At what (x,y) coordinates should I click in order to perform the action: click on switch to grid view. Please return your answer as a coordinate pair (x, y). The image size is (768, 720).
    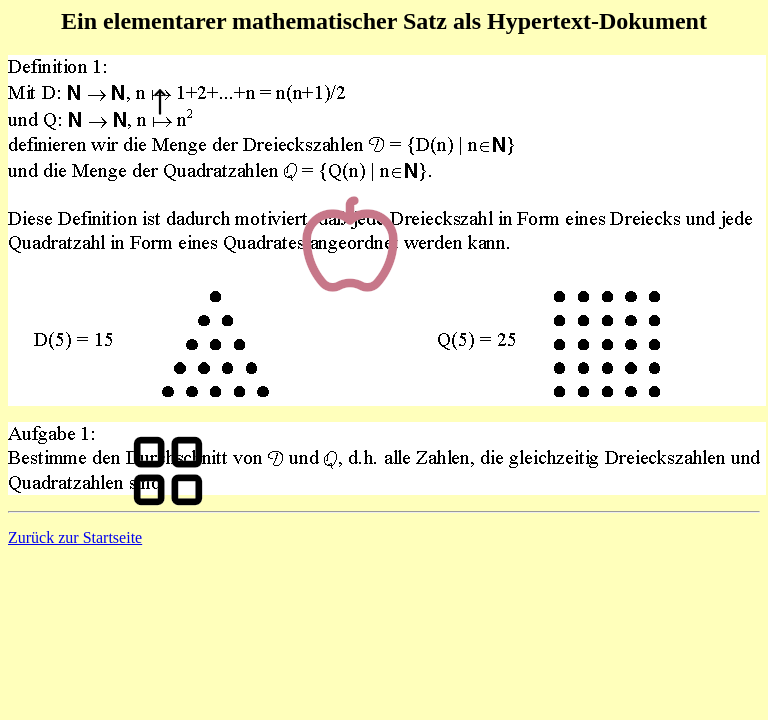
    Looking at the image, I should click on (168, 471).